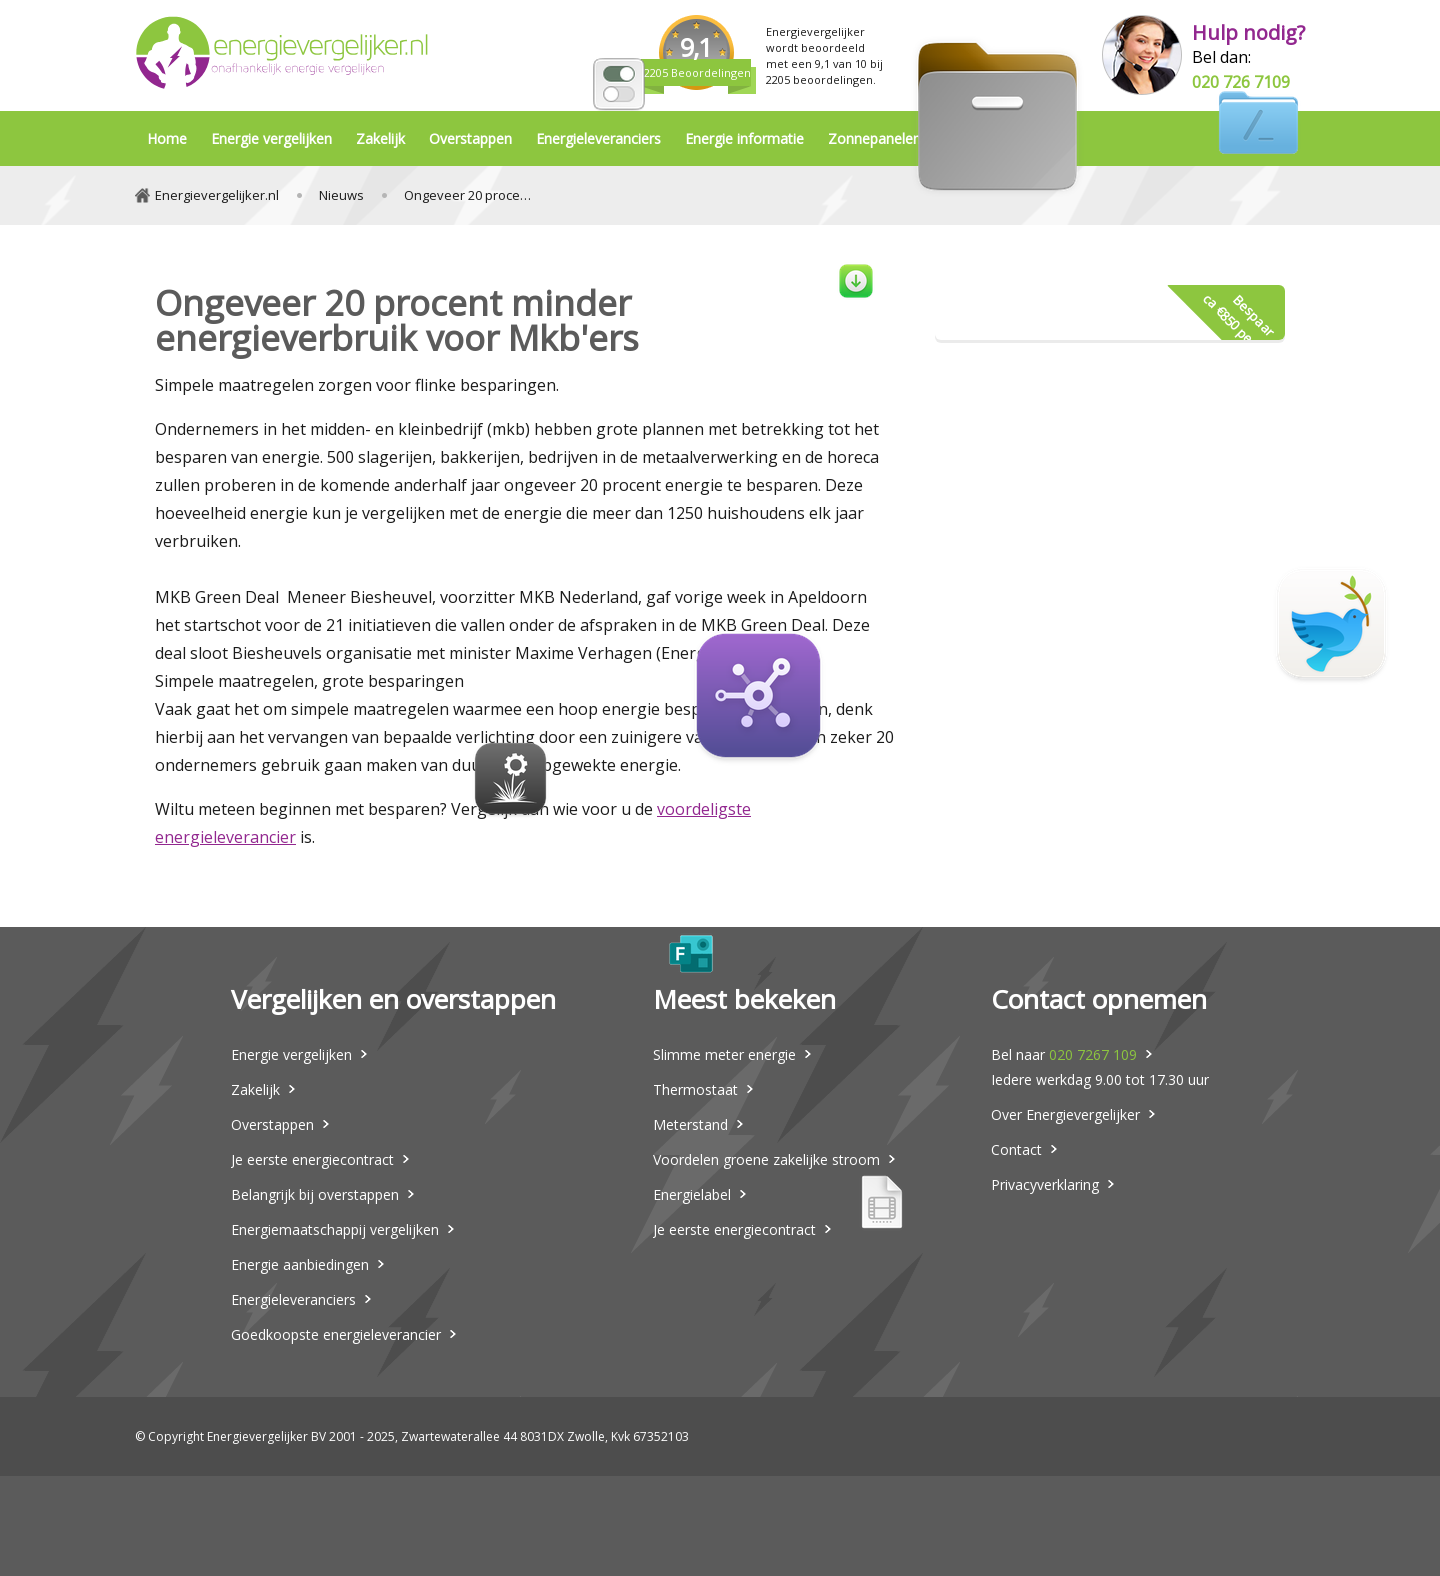 This screenshot has width=1440, height=1576. Describe the element at coordinates (856, 281) in the screenshot. I see `open uget download manager` at that location.